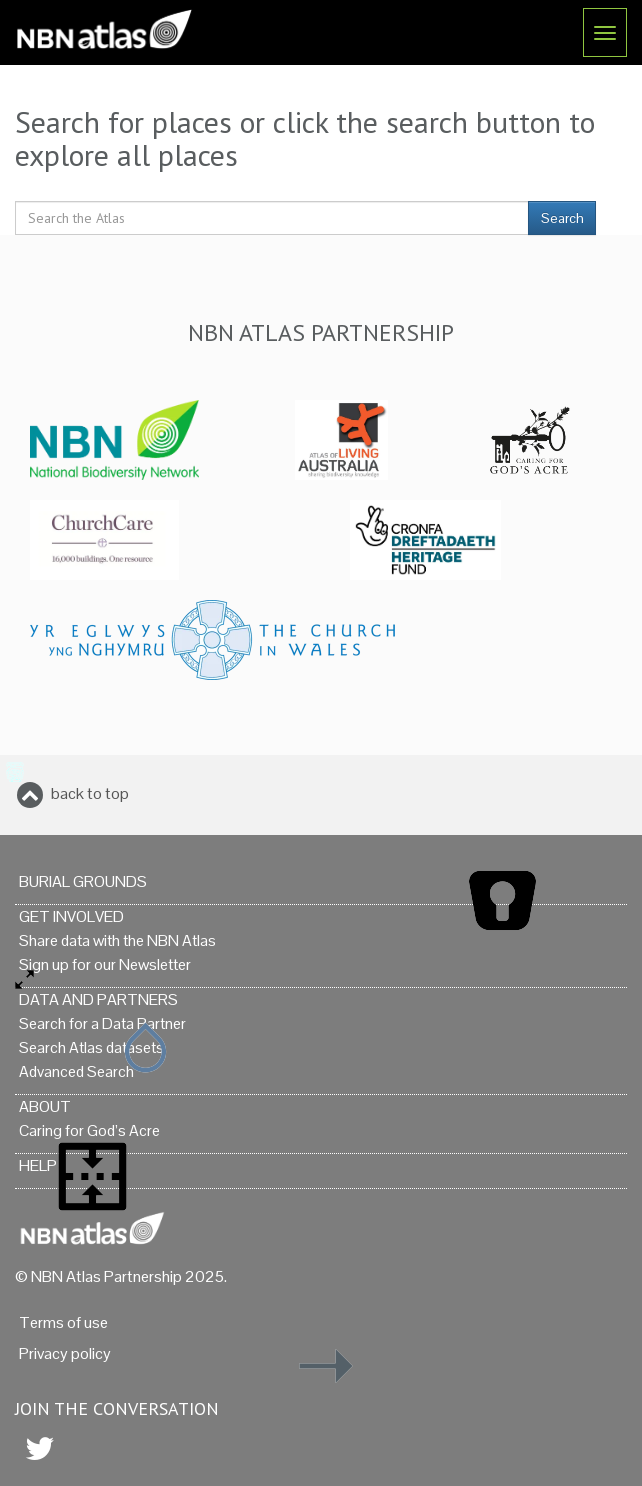  I want to click on expand content to fullscreen, so click(24, 979).